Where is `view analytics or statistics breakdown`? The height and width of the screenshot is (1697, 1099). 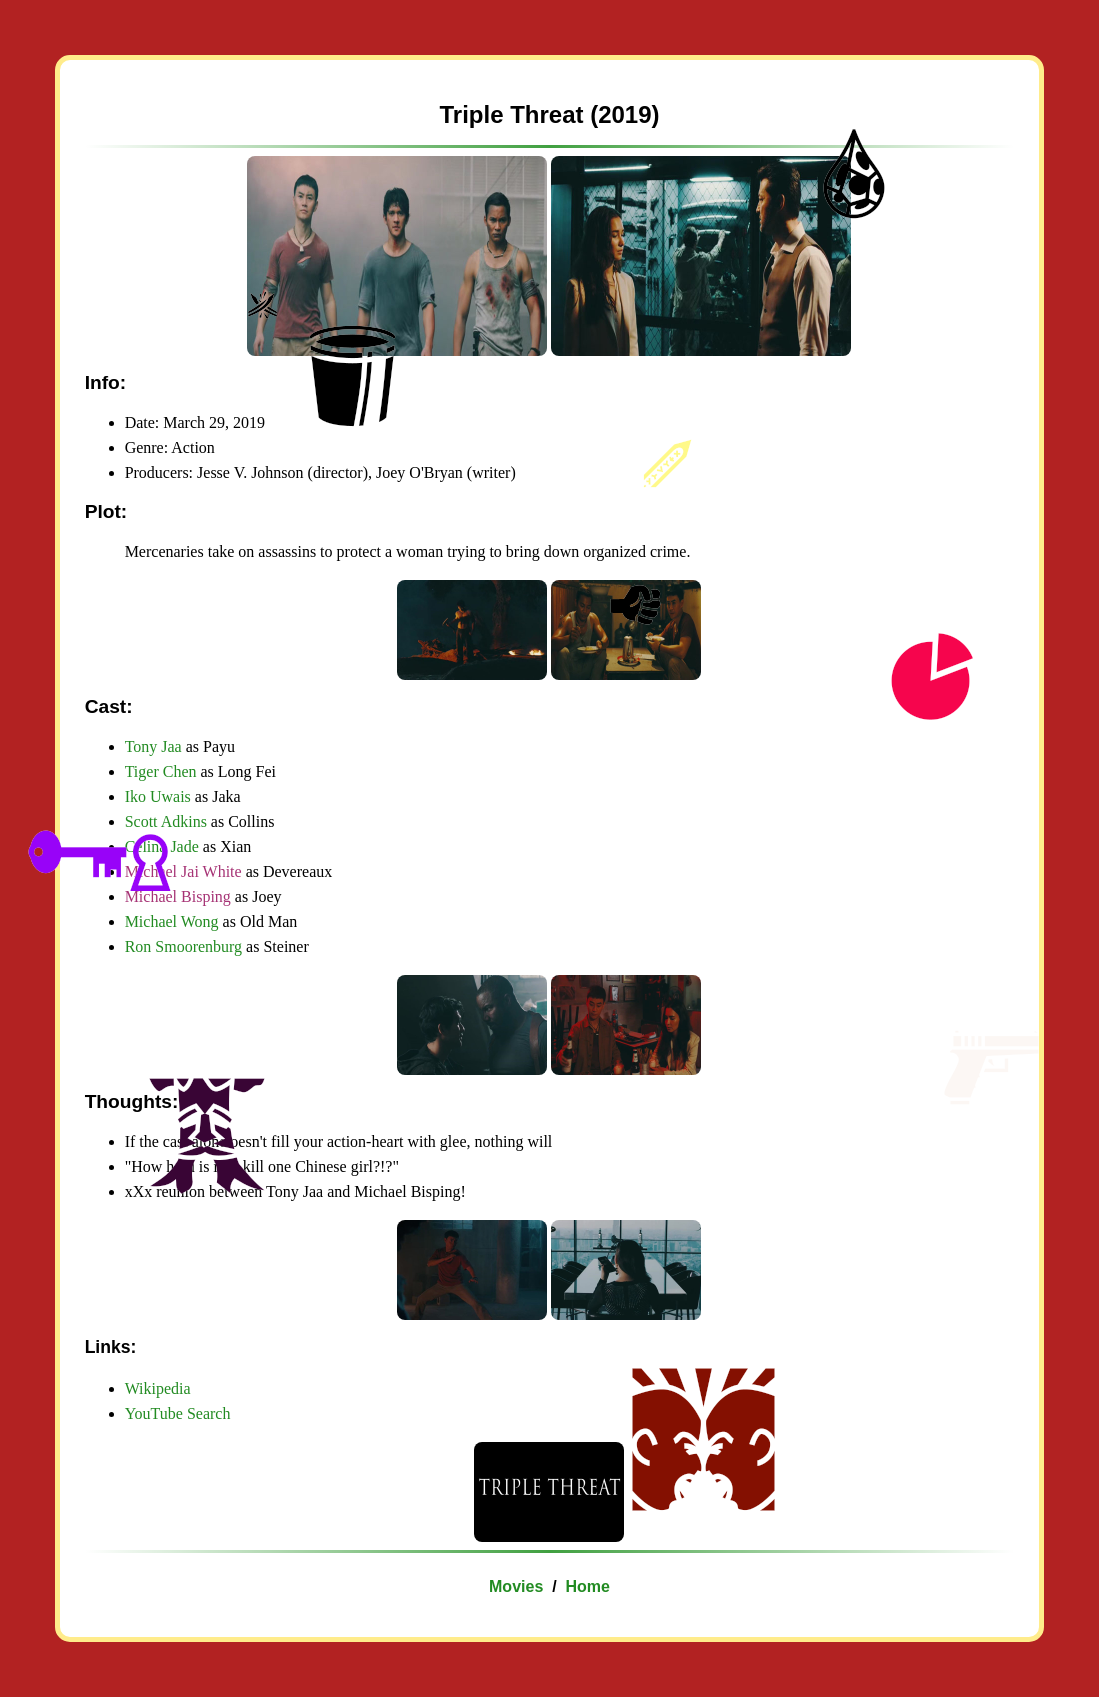 view analytics or statistics breakdown is located at coordinates (932, 676).